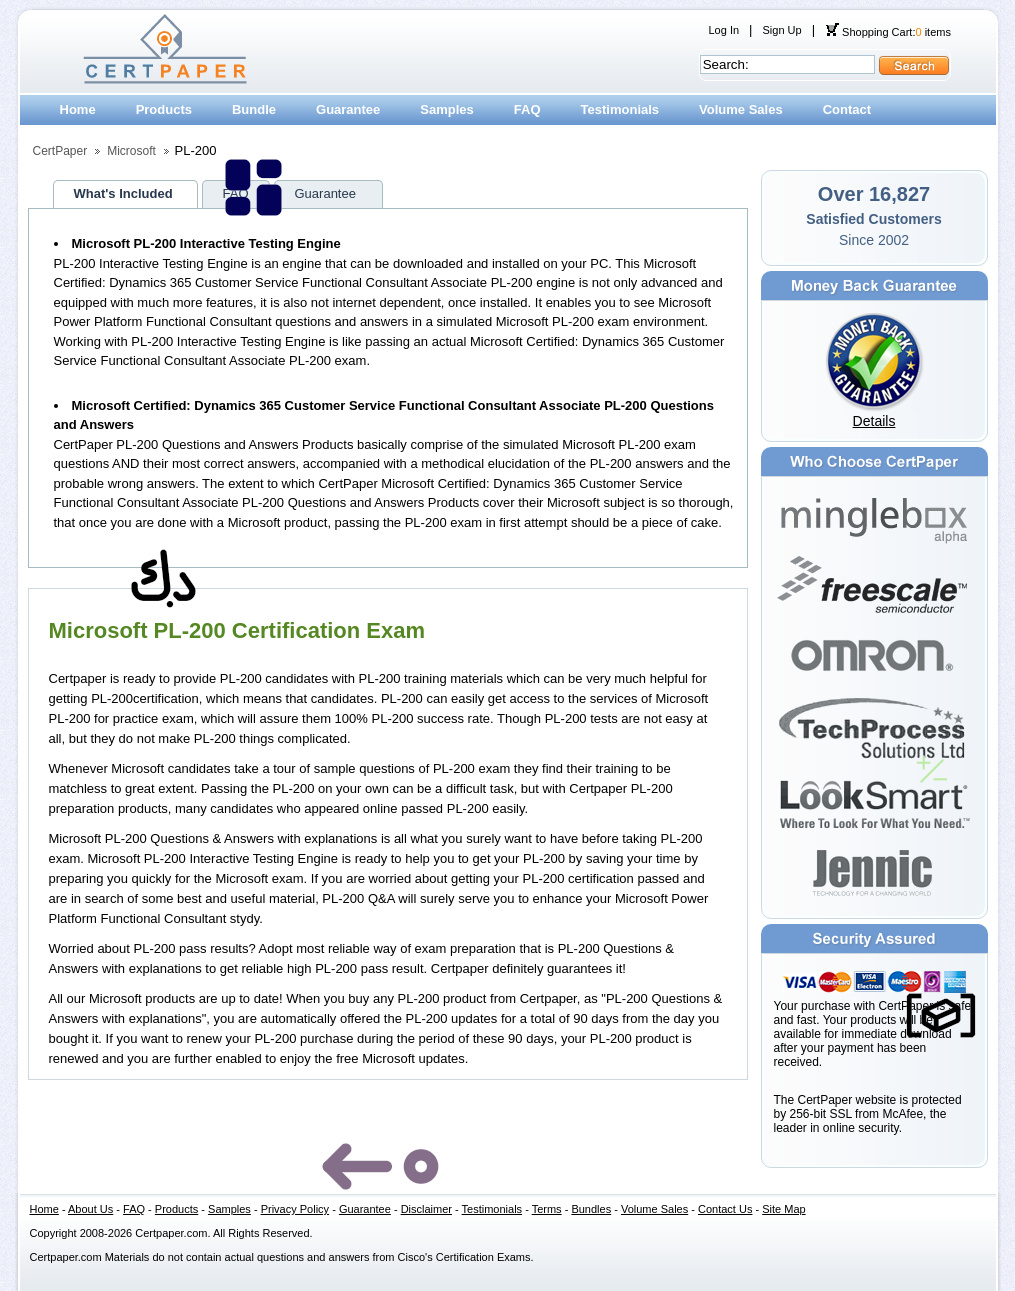  Describe the element at coordinates (253, 187) in the screenshot. I see `open dashboard view` at that location.